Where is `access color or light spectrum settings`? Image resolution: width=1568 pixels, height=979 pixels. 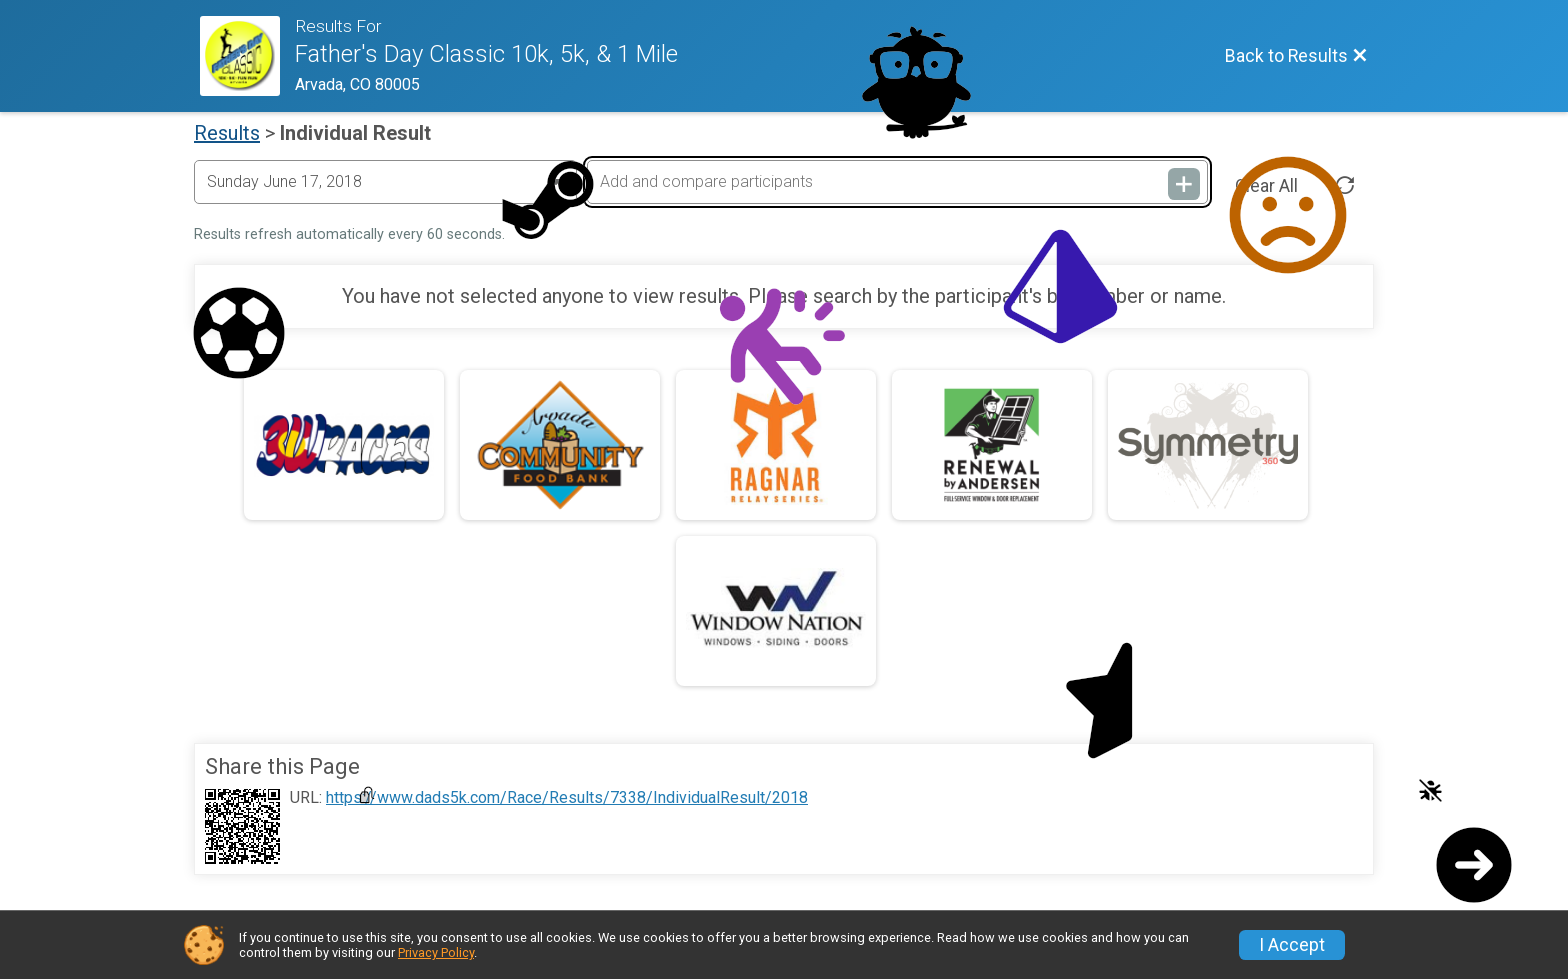 access color or light spectrum settings is located at coordinates (1060, 286).